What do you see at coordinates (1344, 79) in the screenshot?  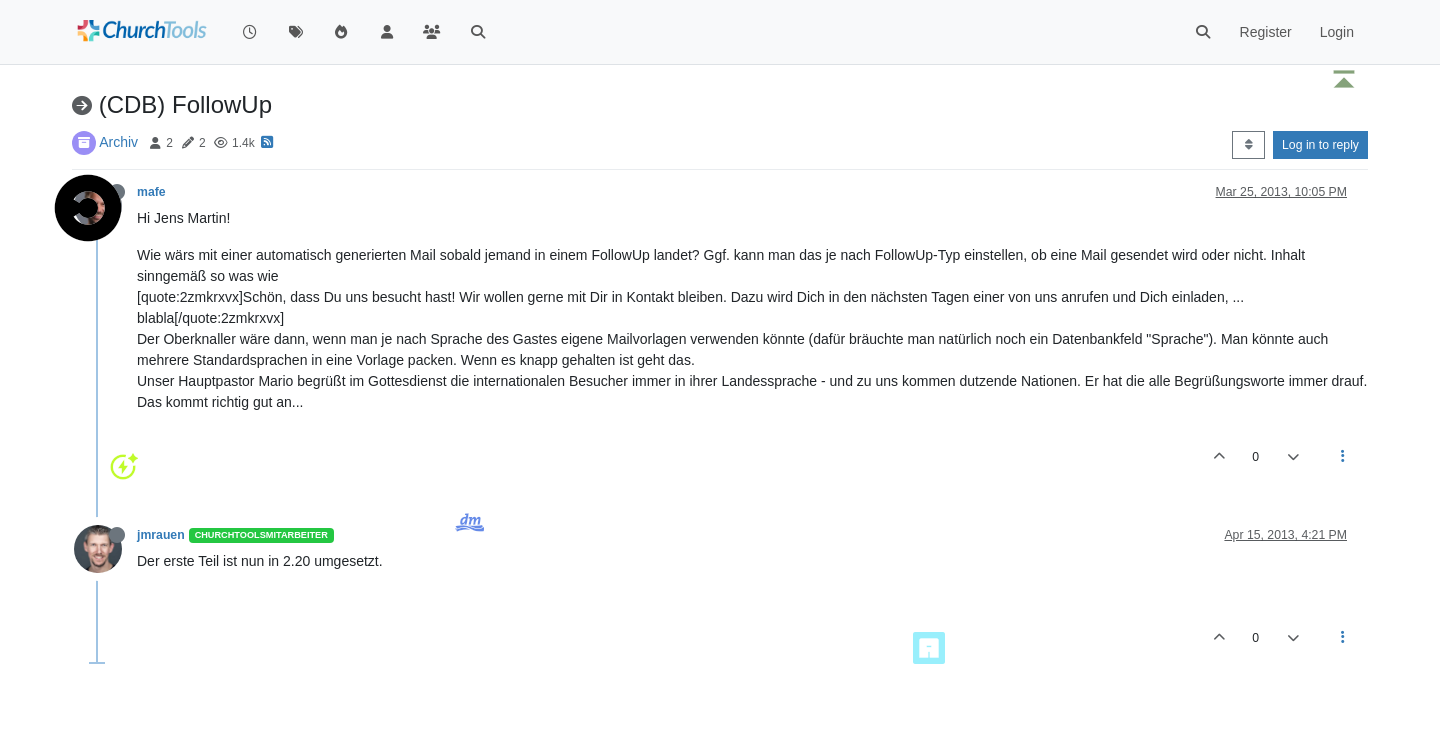 I see `skip to the beginning or top of content` at bounding box center [1344, 79].